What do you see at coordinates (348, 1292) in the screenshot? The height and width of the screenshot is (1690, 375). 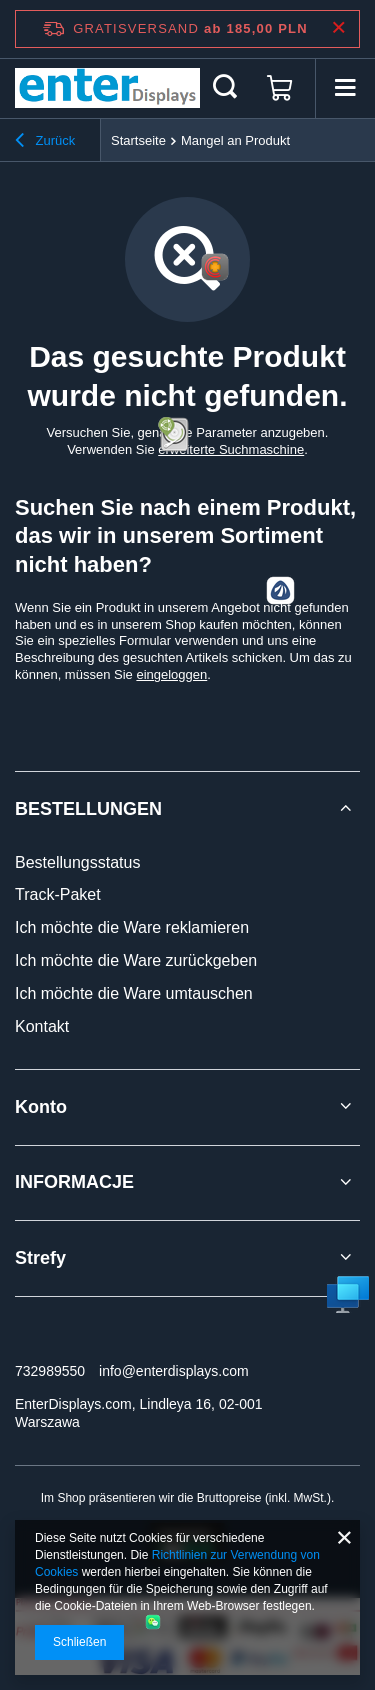 I see `open windows quick assist app` at bounding box center [348, 1292].